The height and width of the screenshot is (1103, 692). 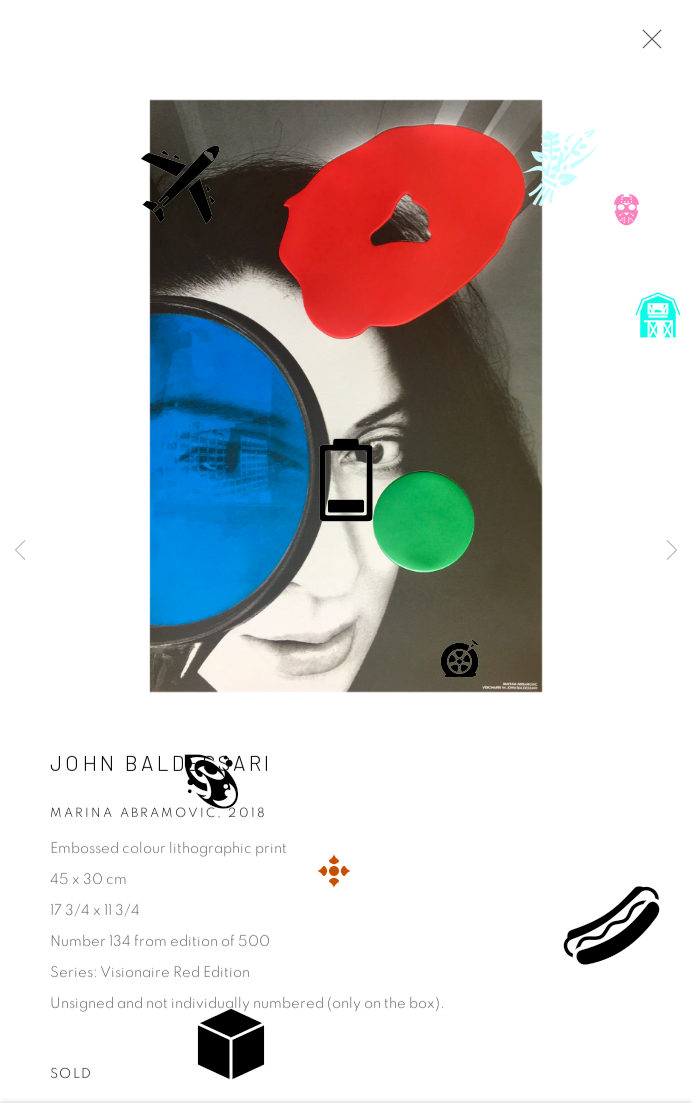 What do you see at coordinates (334, 871) in the screenshot?
I see `indicates luck or chance-based game mechanic` at bounding box center [334, 871].